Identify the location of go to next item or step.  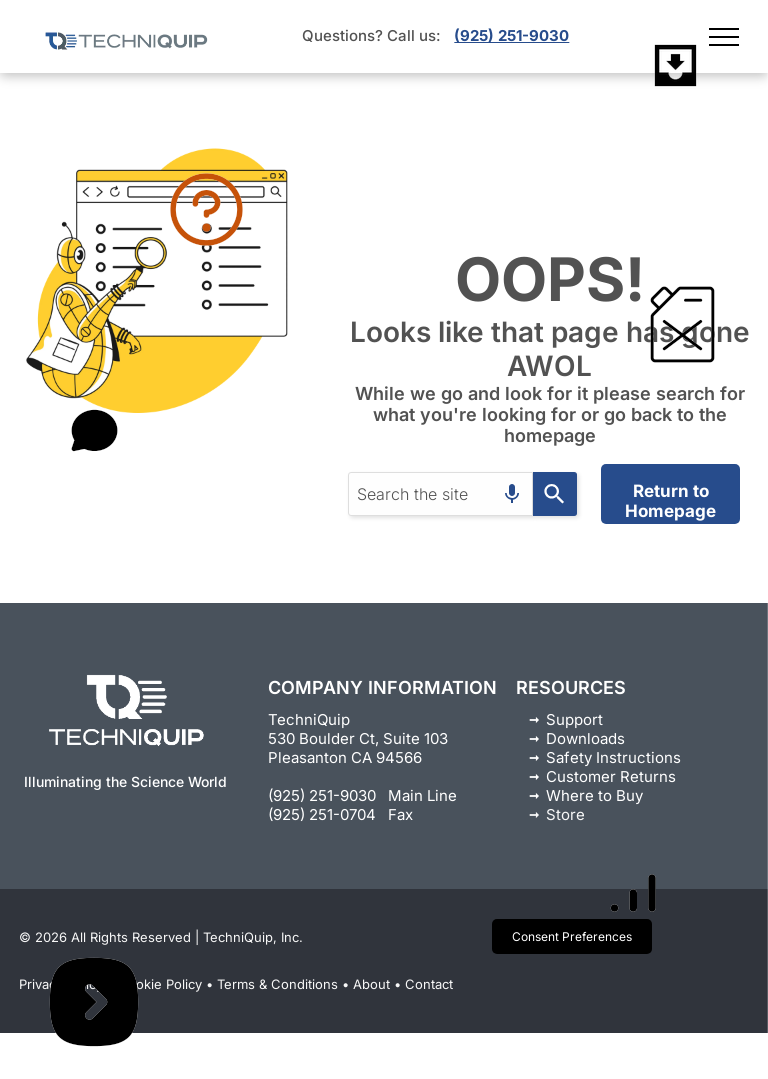
(94, 1002).